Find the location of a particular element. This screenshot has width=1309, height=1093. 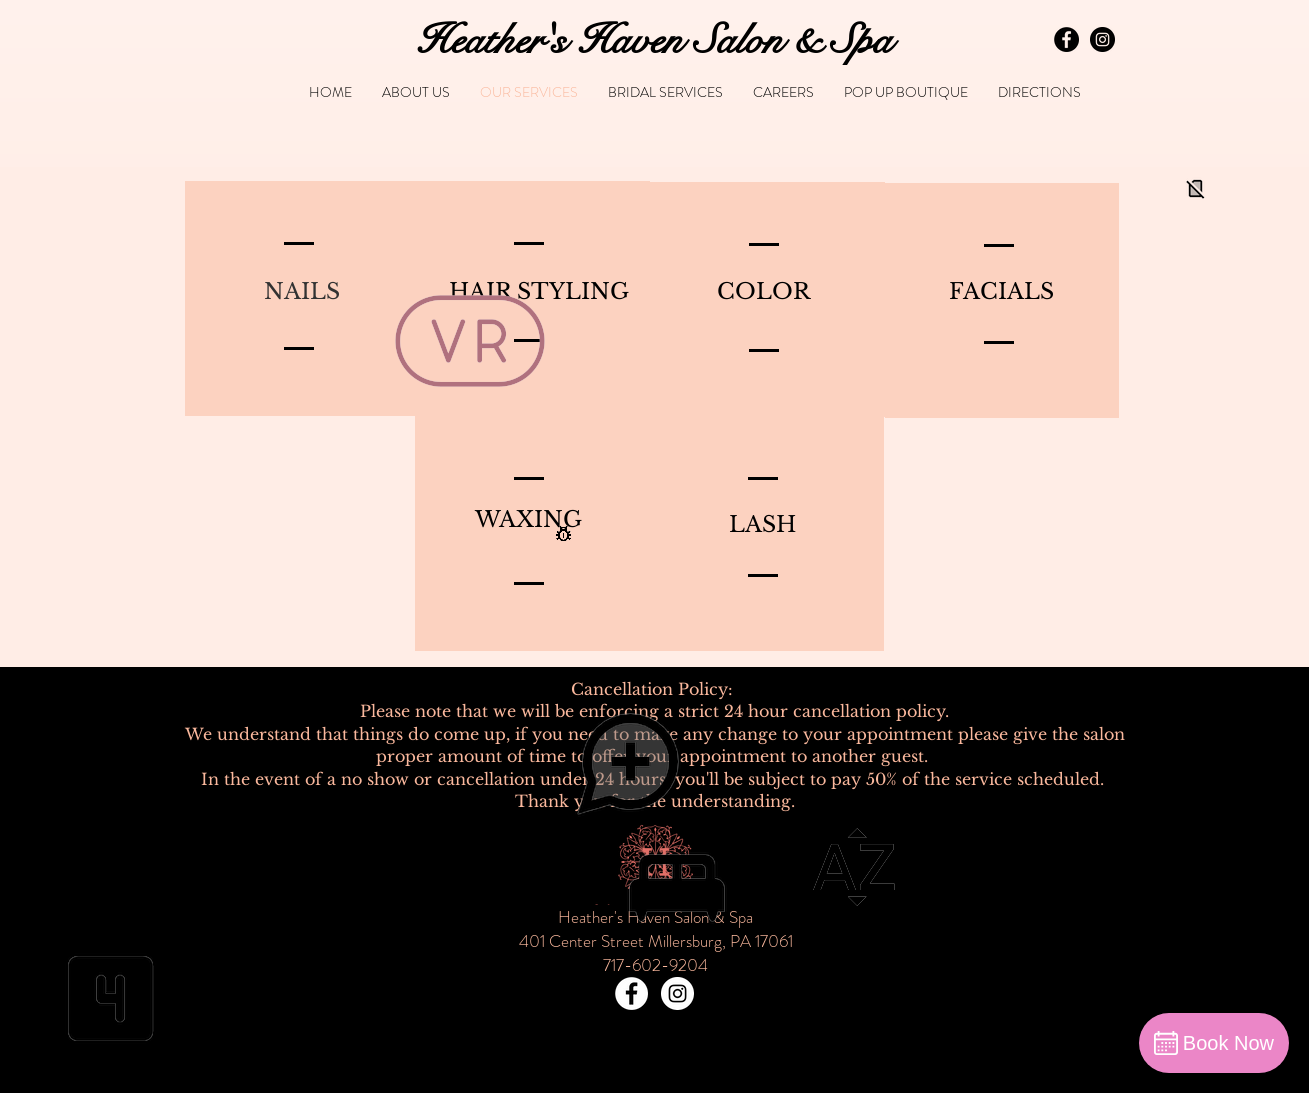

add a comment or review to a map location is located at coordinates (630, 761).